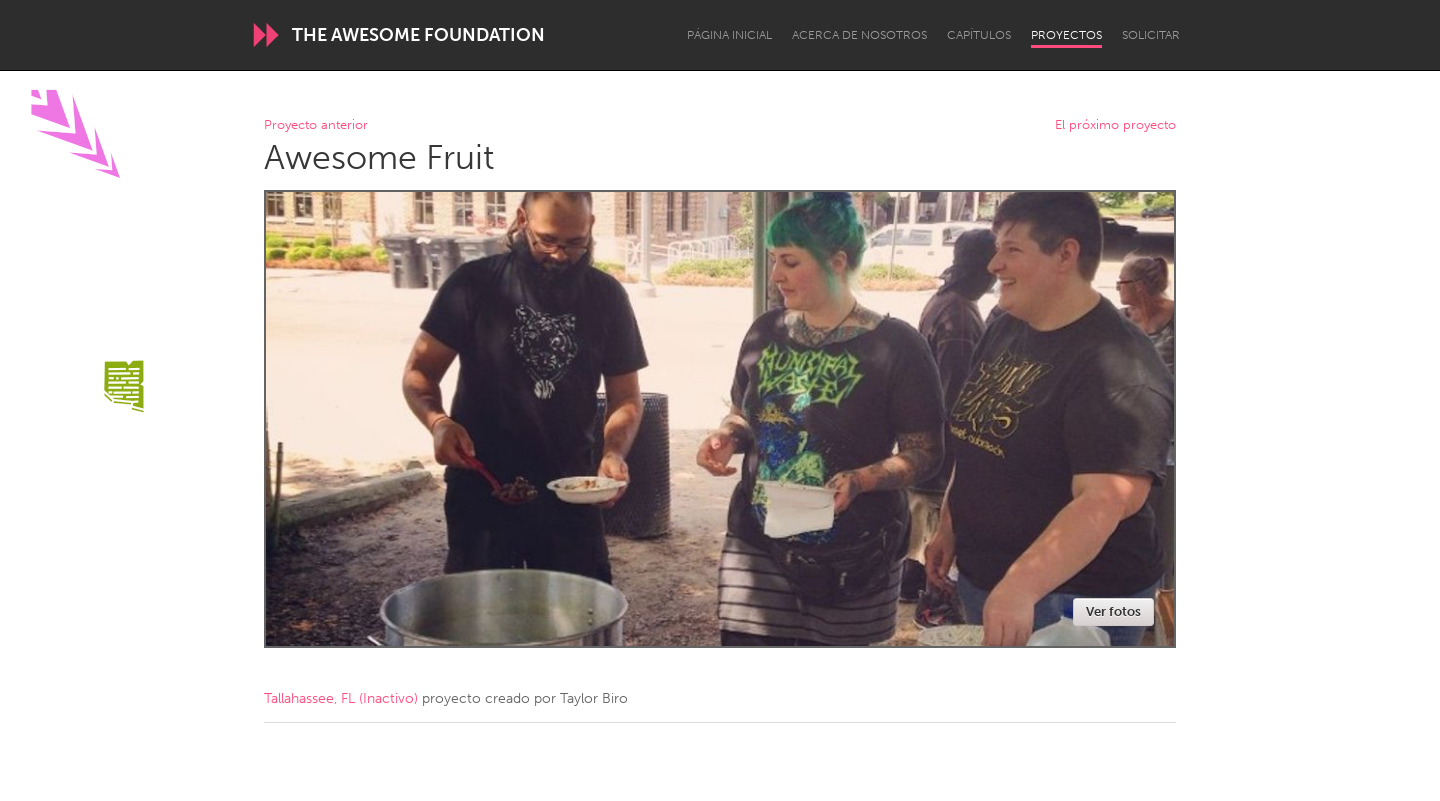 The width and height of the screenshot is (1440, 801). I want to click on indicates a combo attack or chain skill, so click(76, 134).